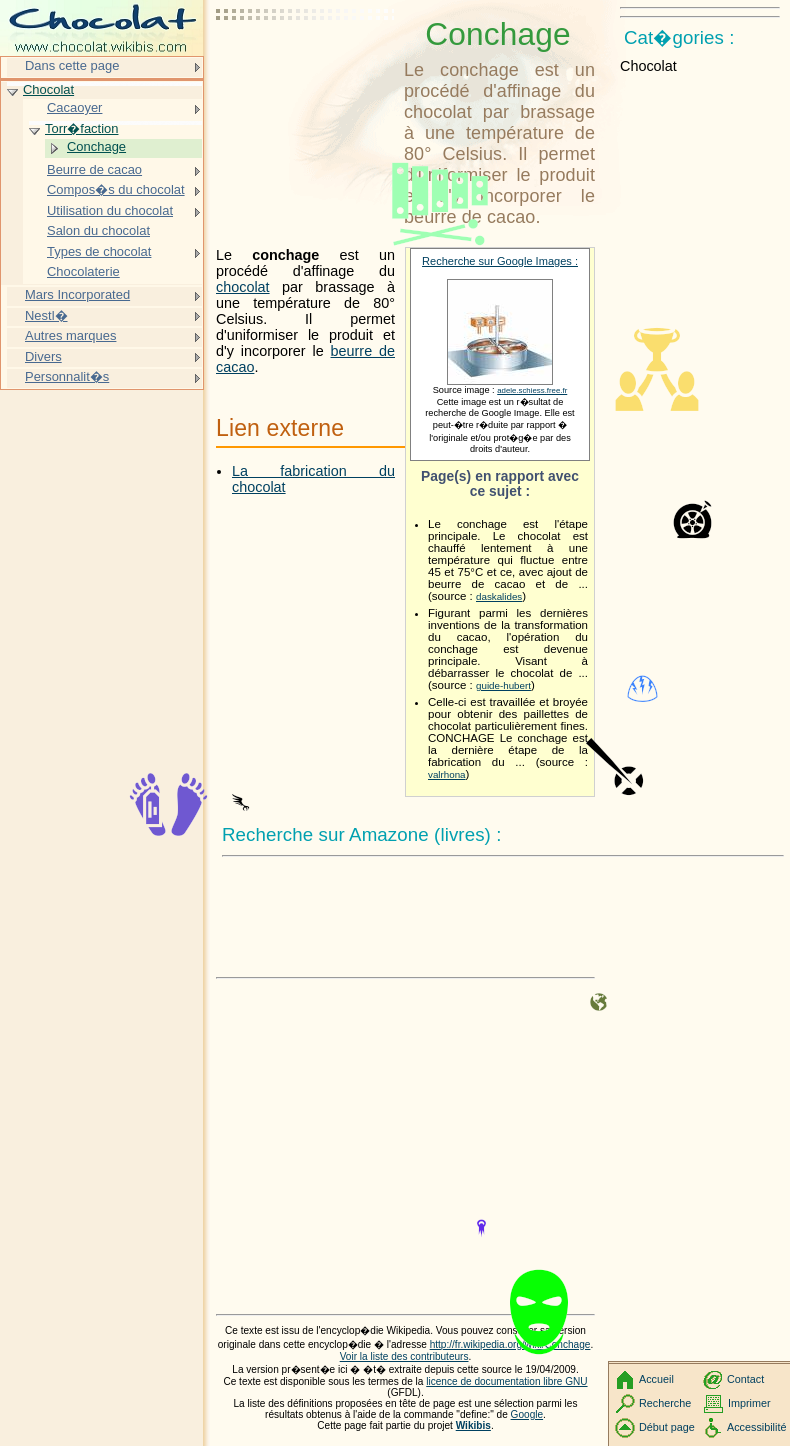 This screenshot has width=790, height=1446. What do you see at coordinates (240, 802) in the screenshot?
I see `speed boost or agility power-up` at bounding box center [240, 802].